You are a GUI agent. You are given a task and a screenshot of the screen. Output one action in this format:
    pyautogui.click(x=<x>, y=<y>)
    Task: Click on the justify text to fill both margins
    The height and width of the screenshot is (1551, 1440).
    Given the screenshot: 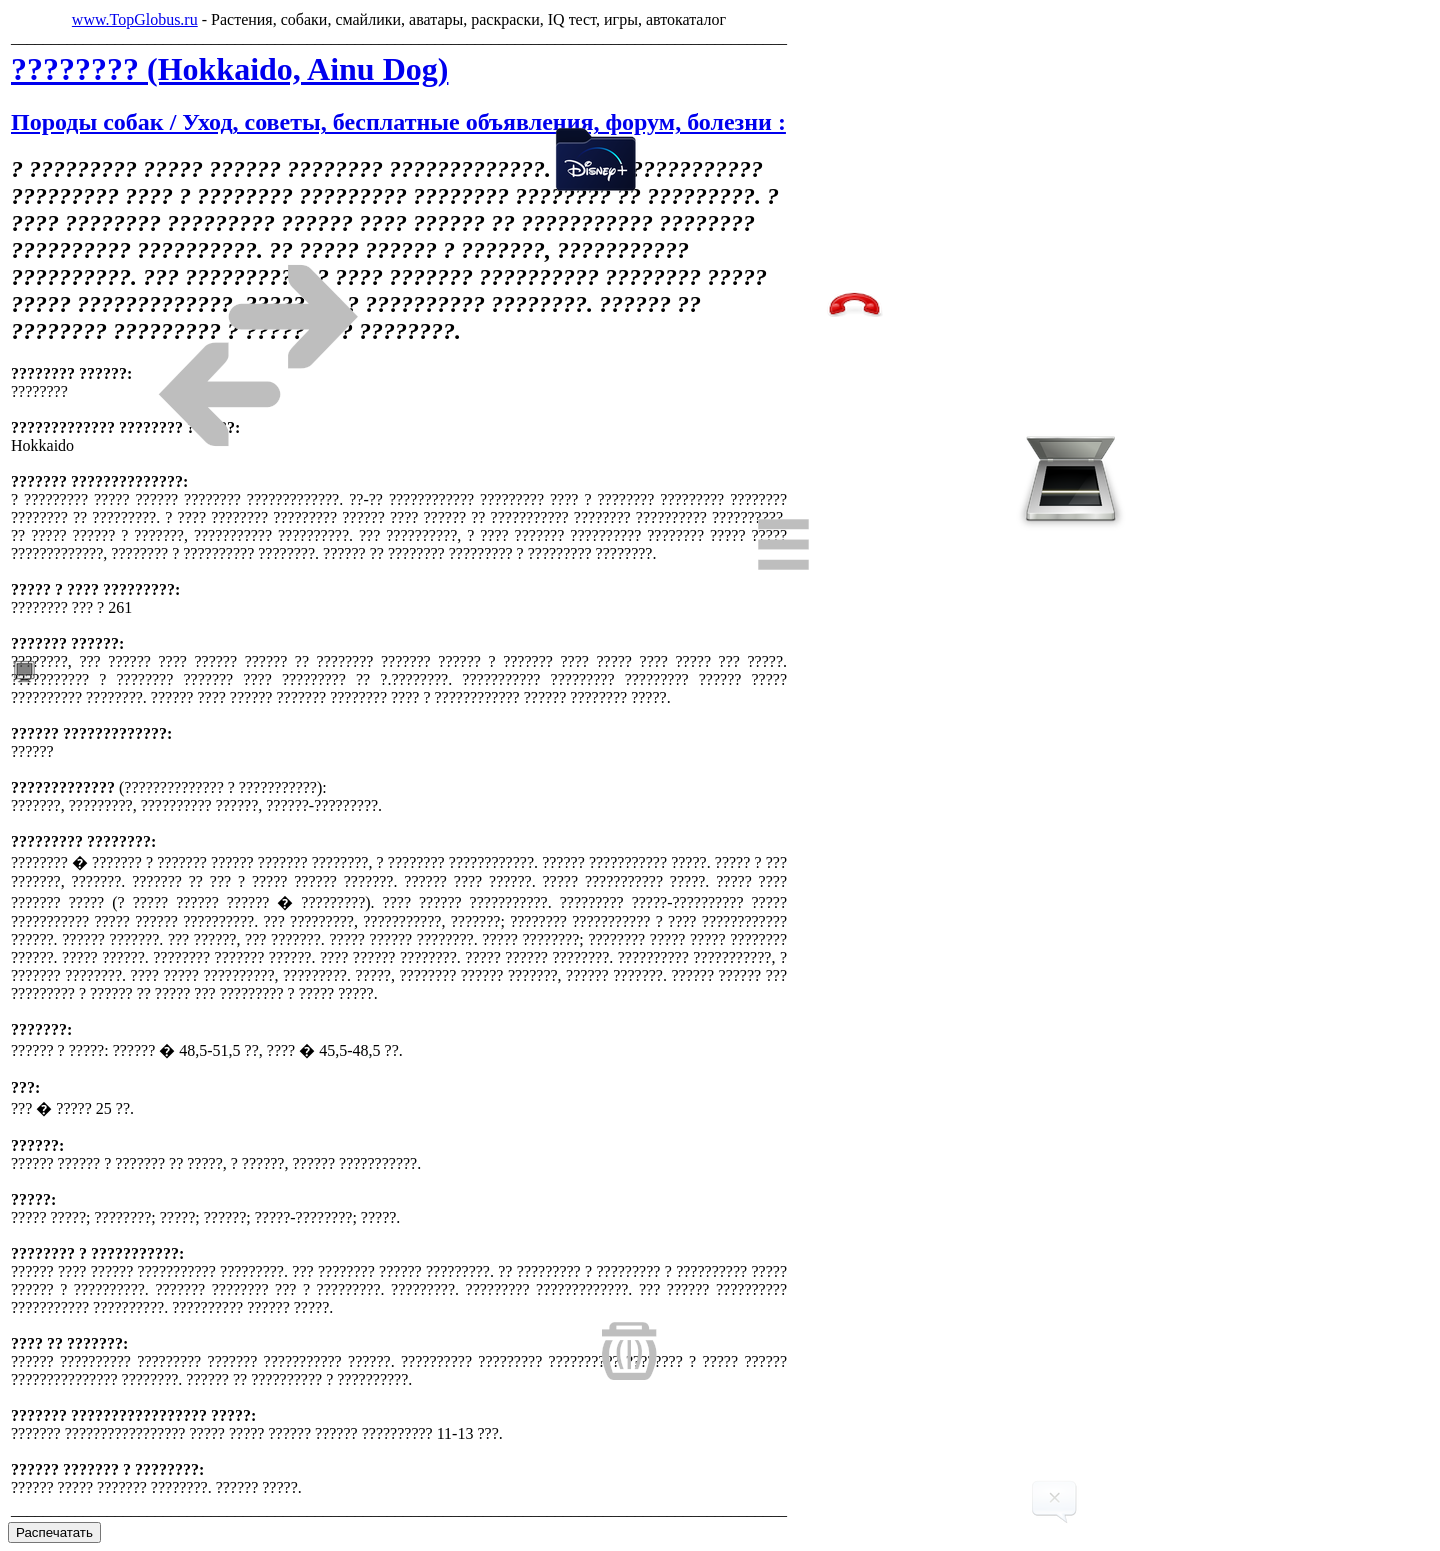 What is the action you would take?
    pyautogui.click(x=783, y=544)
    